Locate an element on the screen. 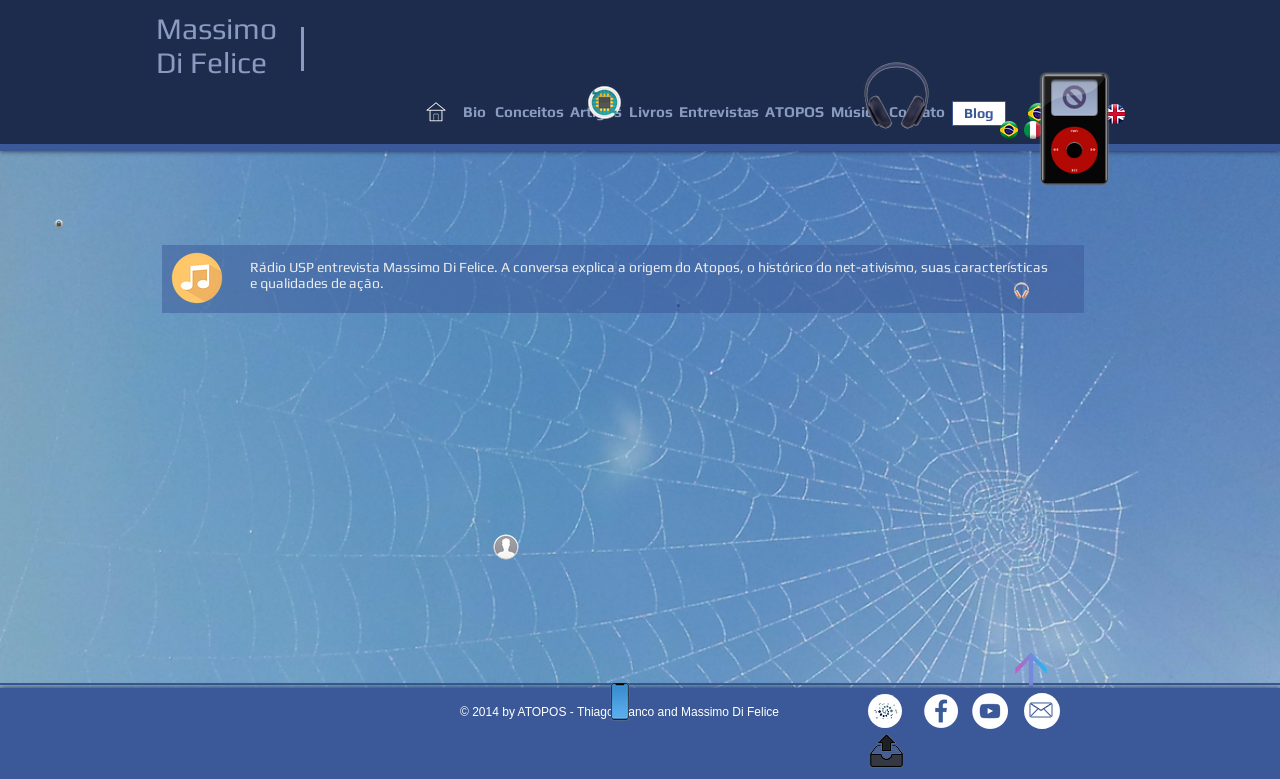  view user accounts is located at coordinates (506, 547).